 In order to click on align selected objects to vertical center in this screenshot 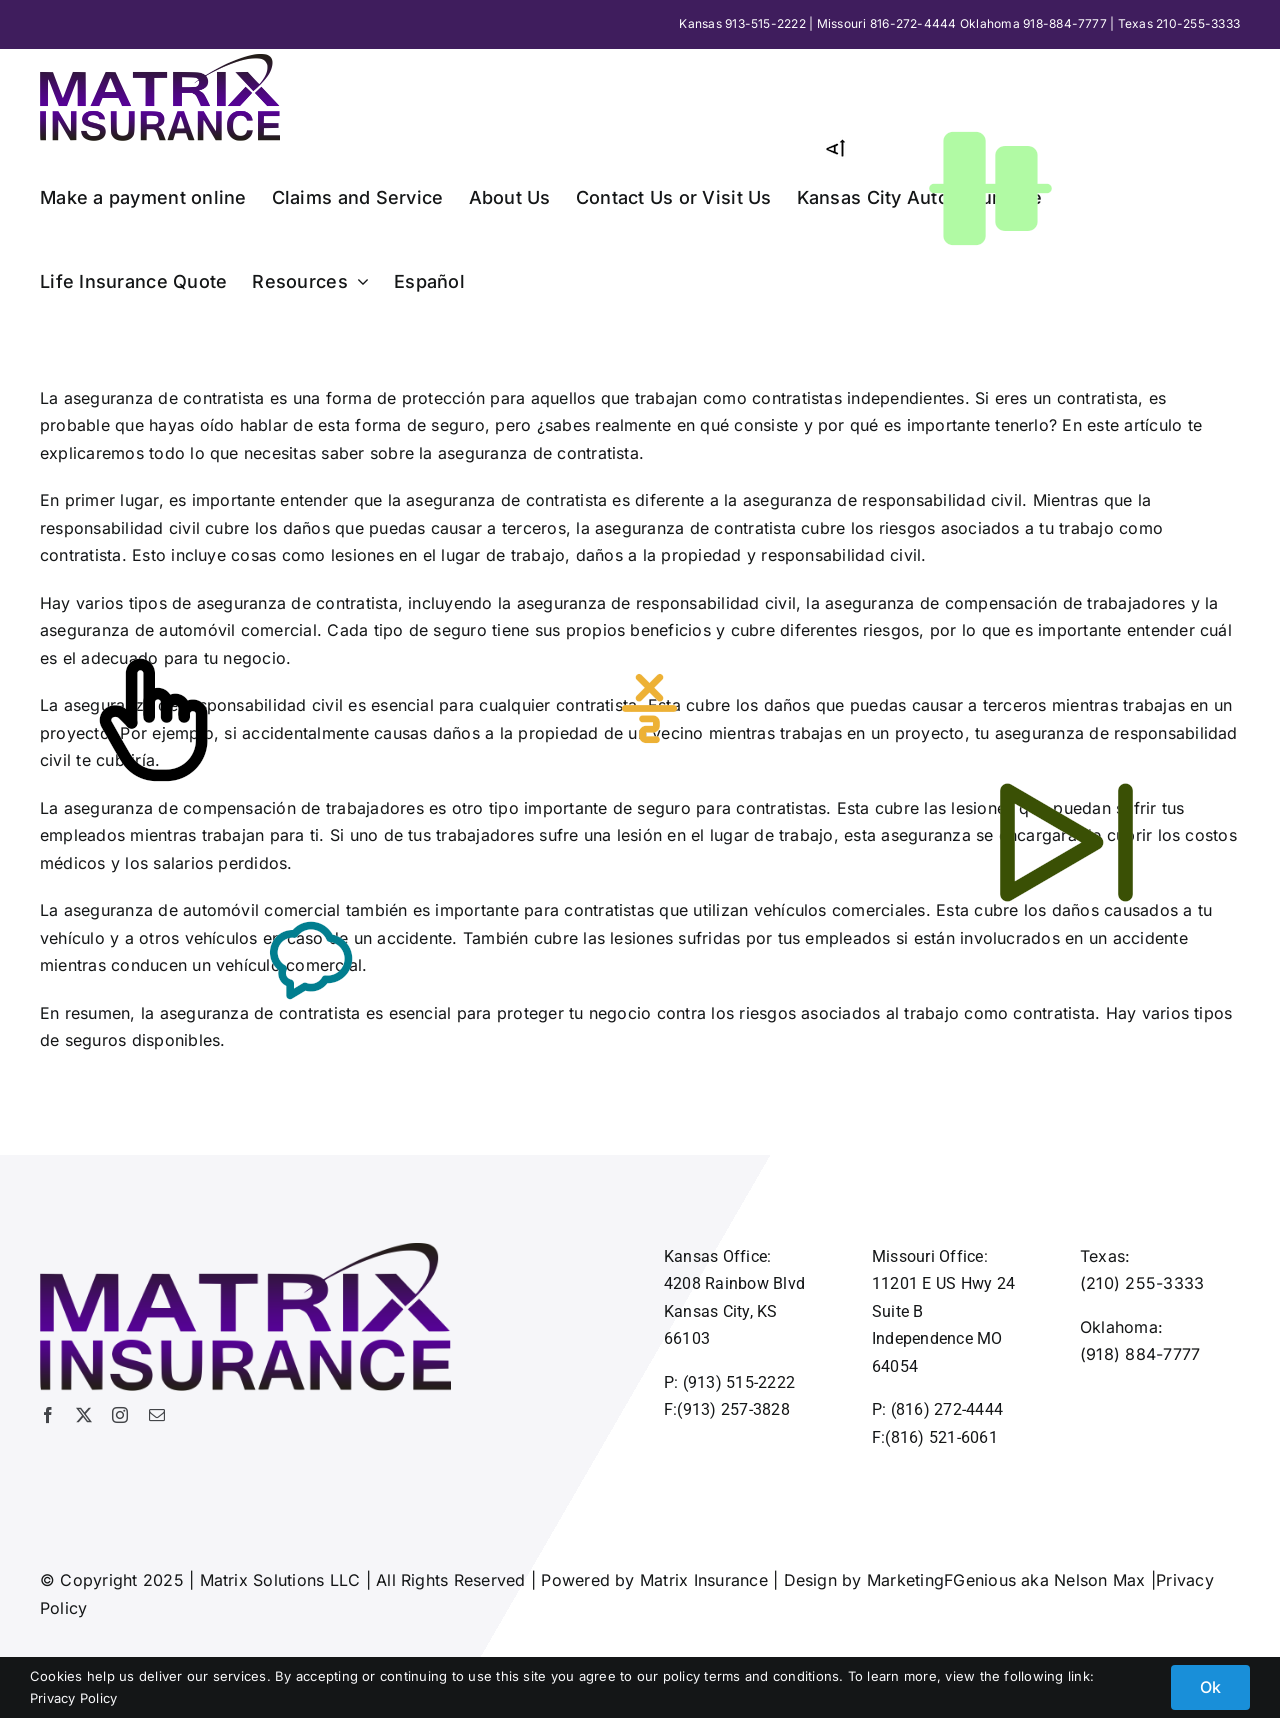, I will do `click(990, 188)`.